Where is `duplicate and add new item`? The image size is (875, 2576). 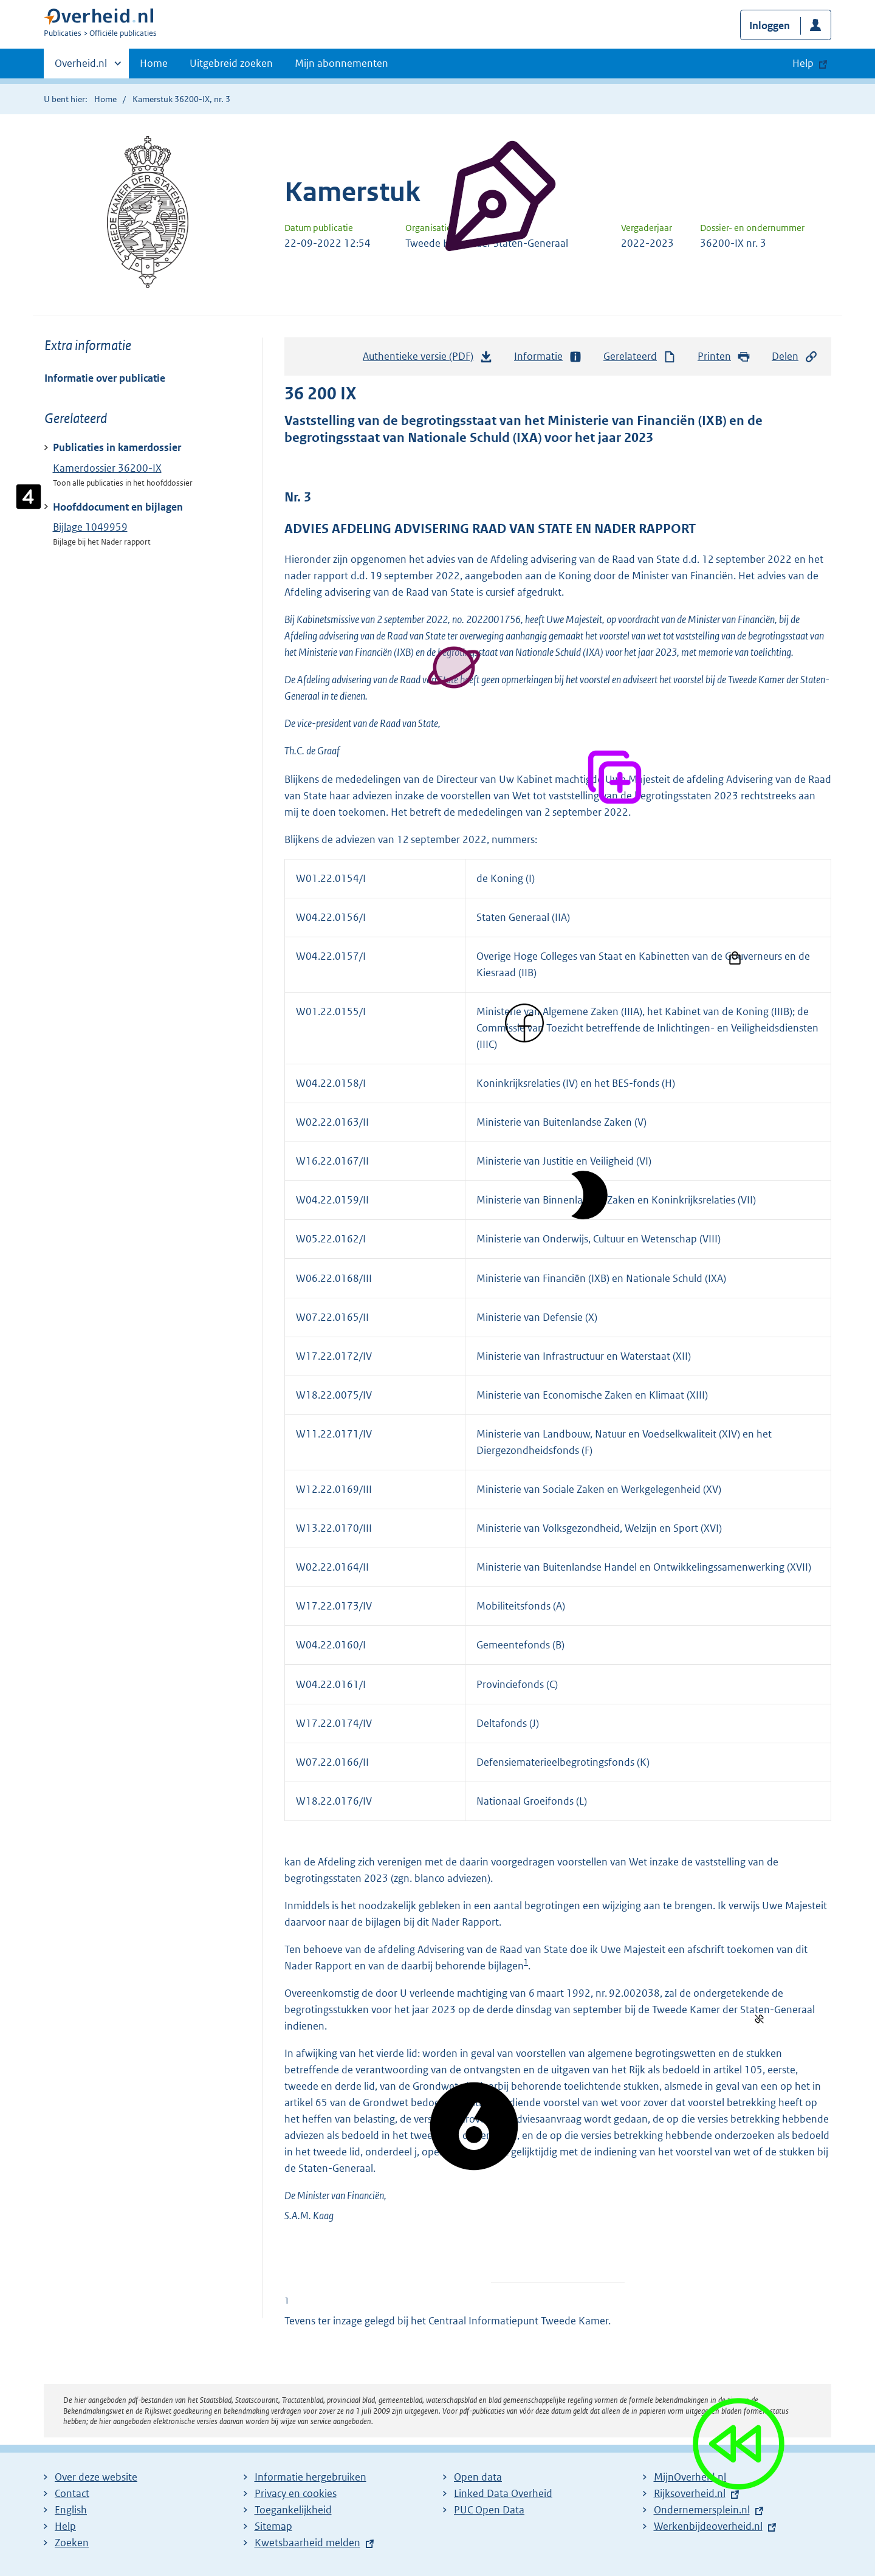
duplicate and add new item is located at coordinates (614, 777).